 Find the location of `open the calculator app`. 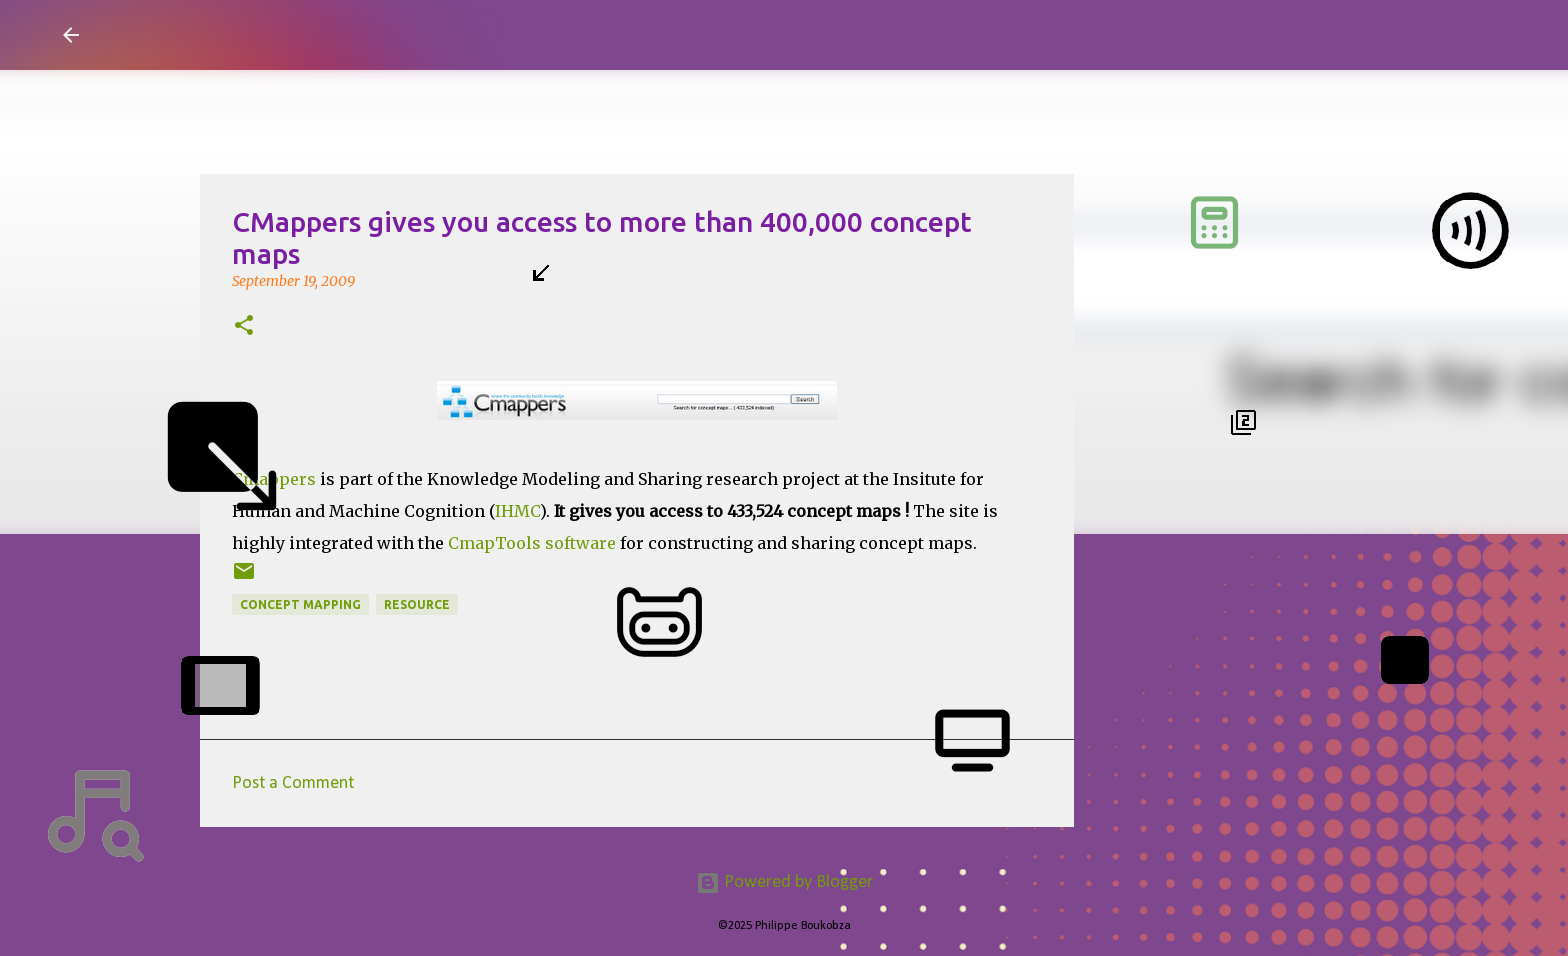

open the calculator app is located at coordinates (1214, 222).